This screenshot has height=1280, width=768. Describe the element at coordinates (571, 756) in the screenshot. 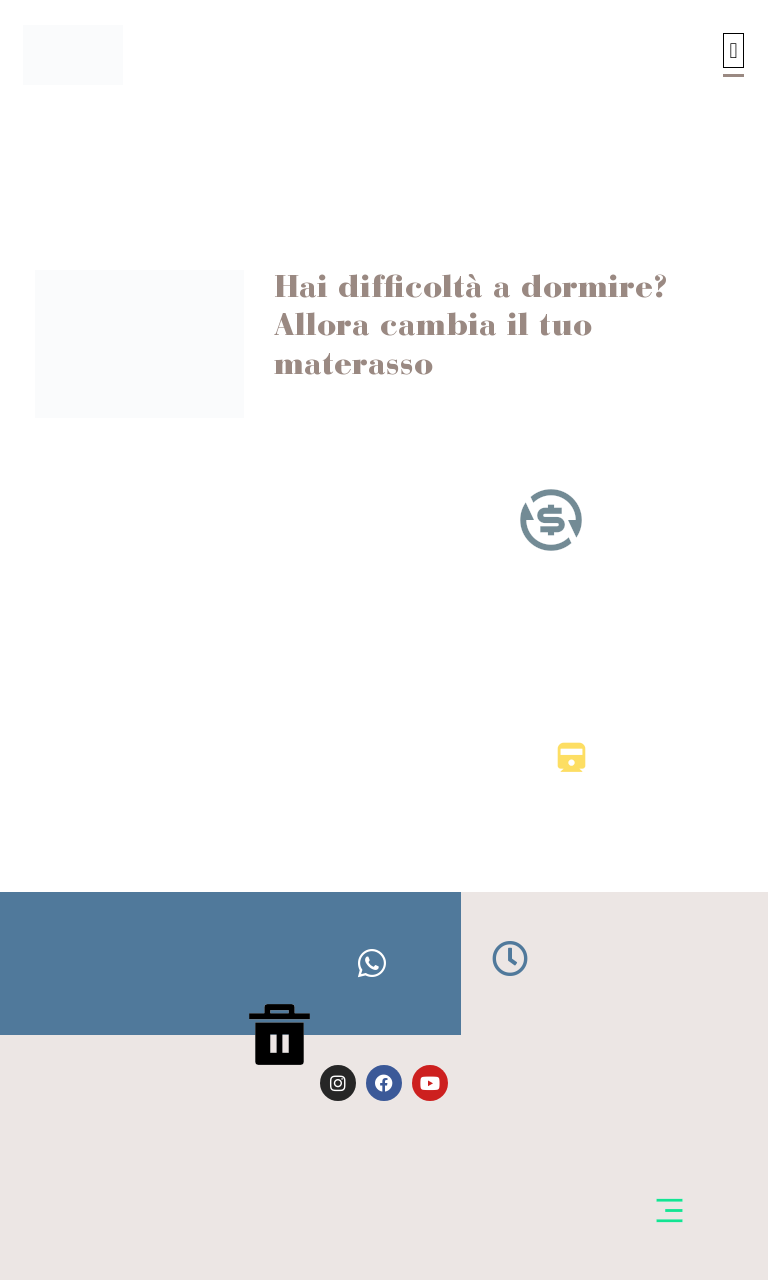

I see `view train schedules or routes` at that location.